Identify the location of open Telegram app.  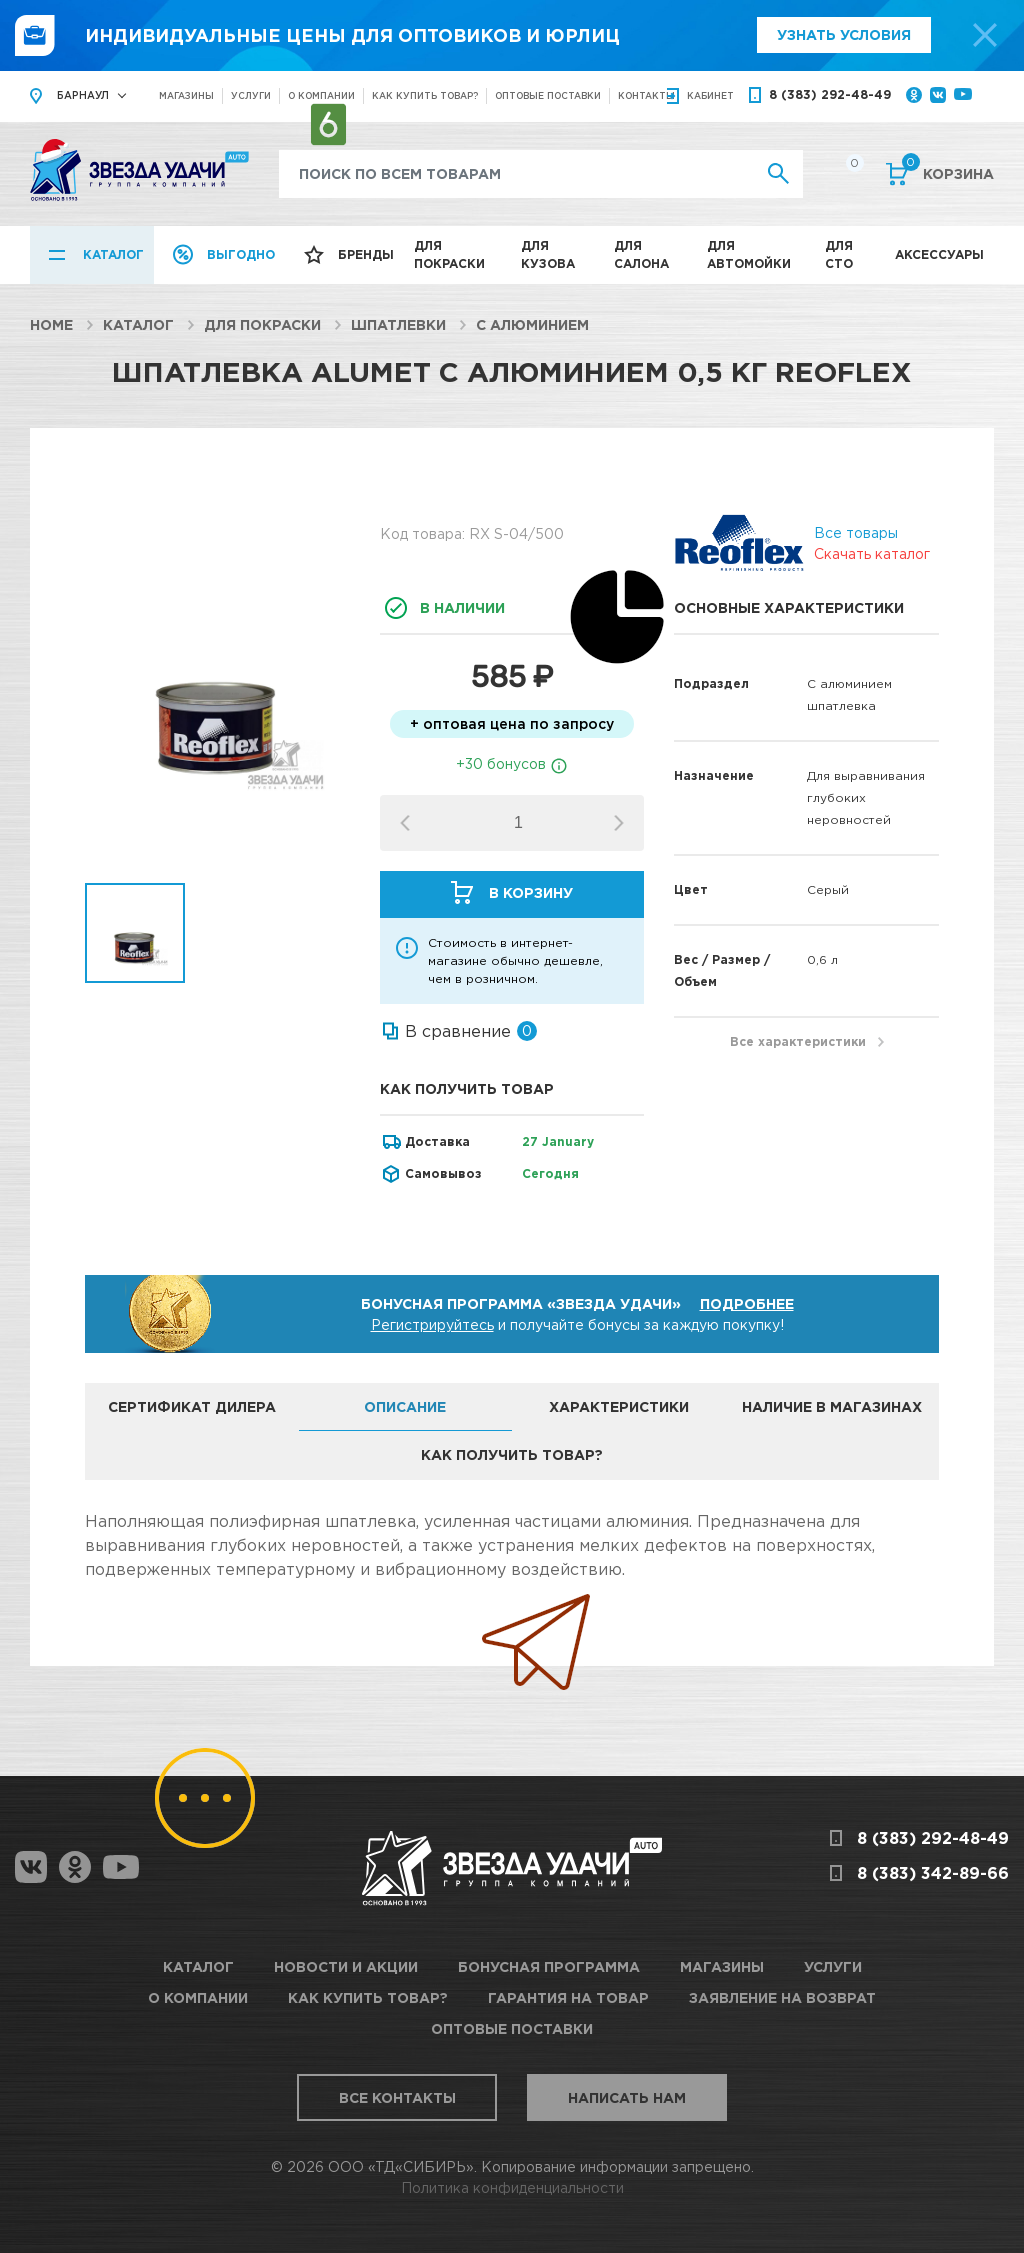
(540, 1644).